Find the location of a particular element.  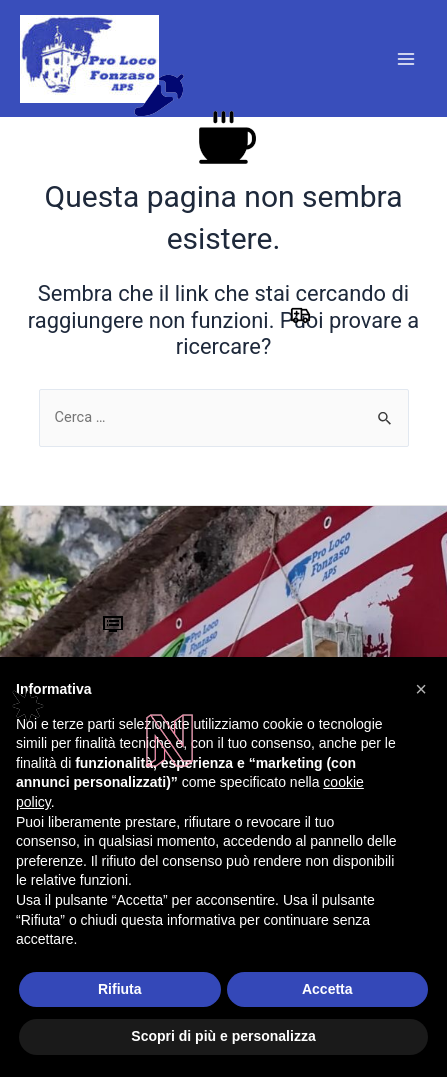

indicates a new or featured item is located at coordinates (28, 706).